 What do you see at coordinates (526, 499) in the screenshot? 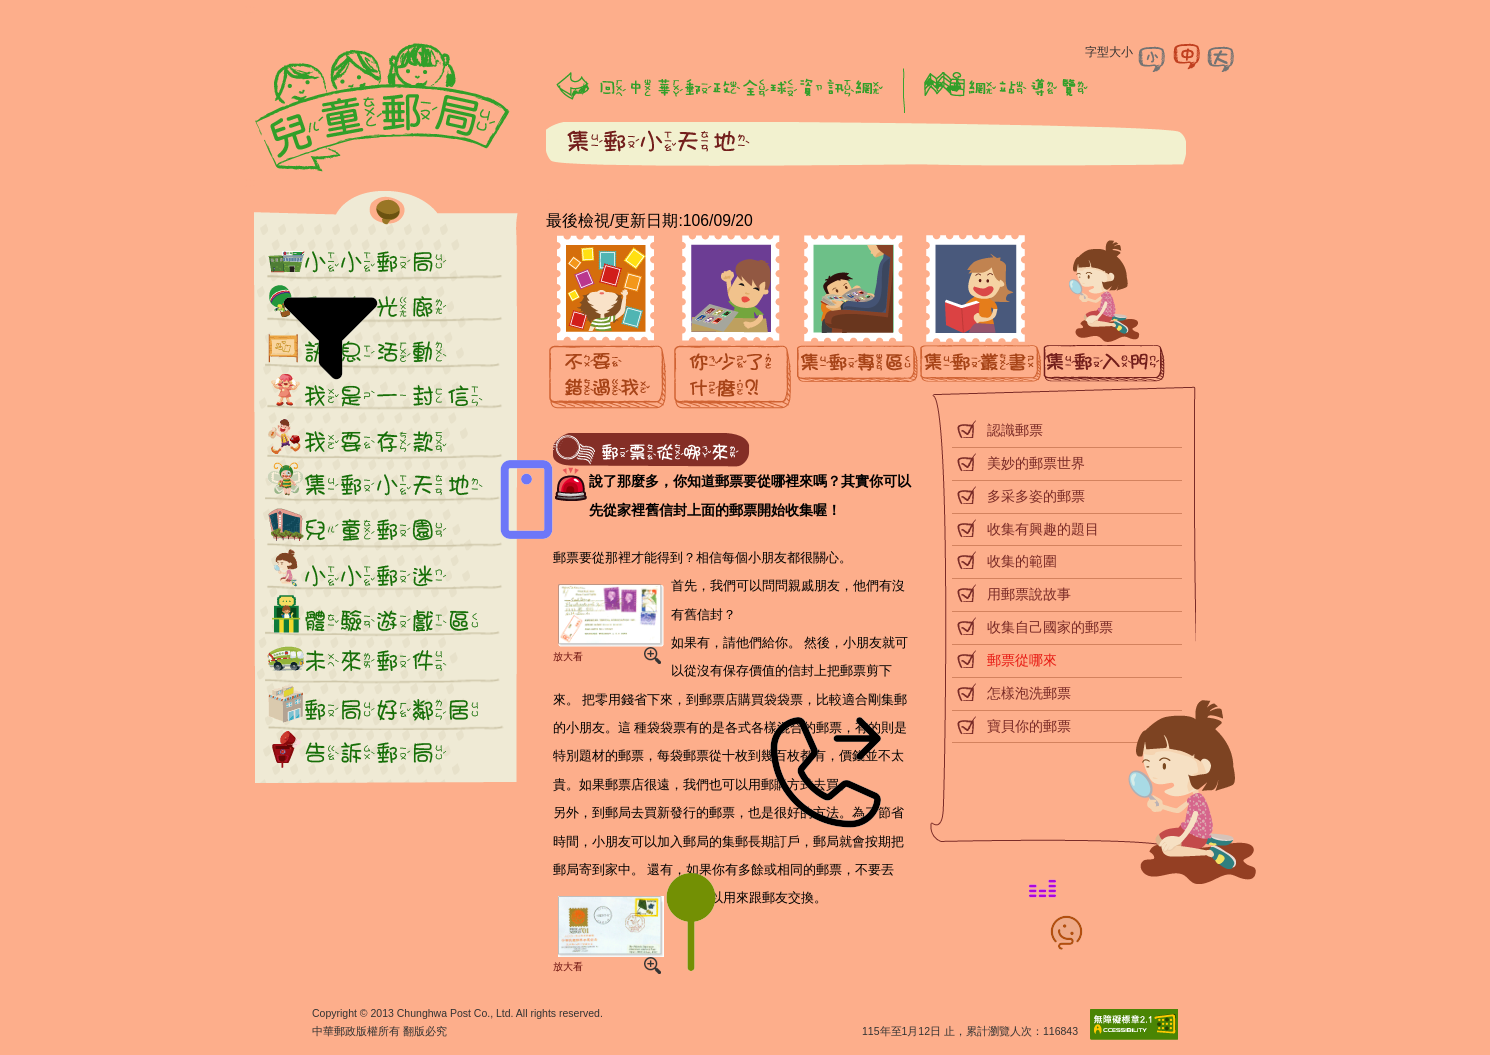
I see `access device camera through mobile app` at bounding box center [526, 499].